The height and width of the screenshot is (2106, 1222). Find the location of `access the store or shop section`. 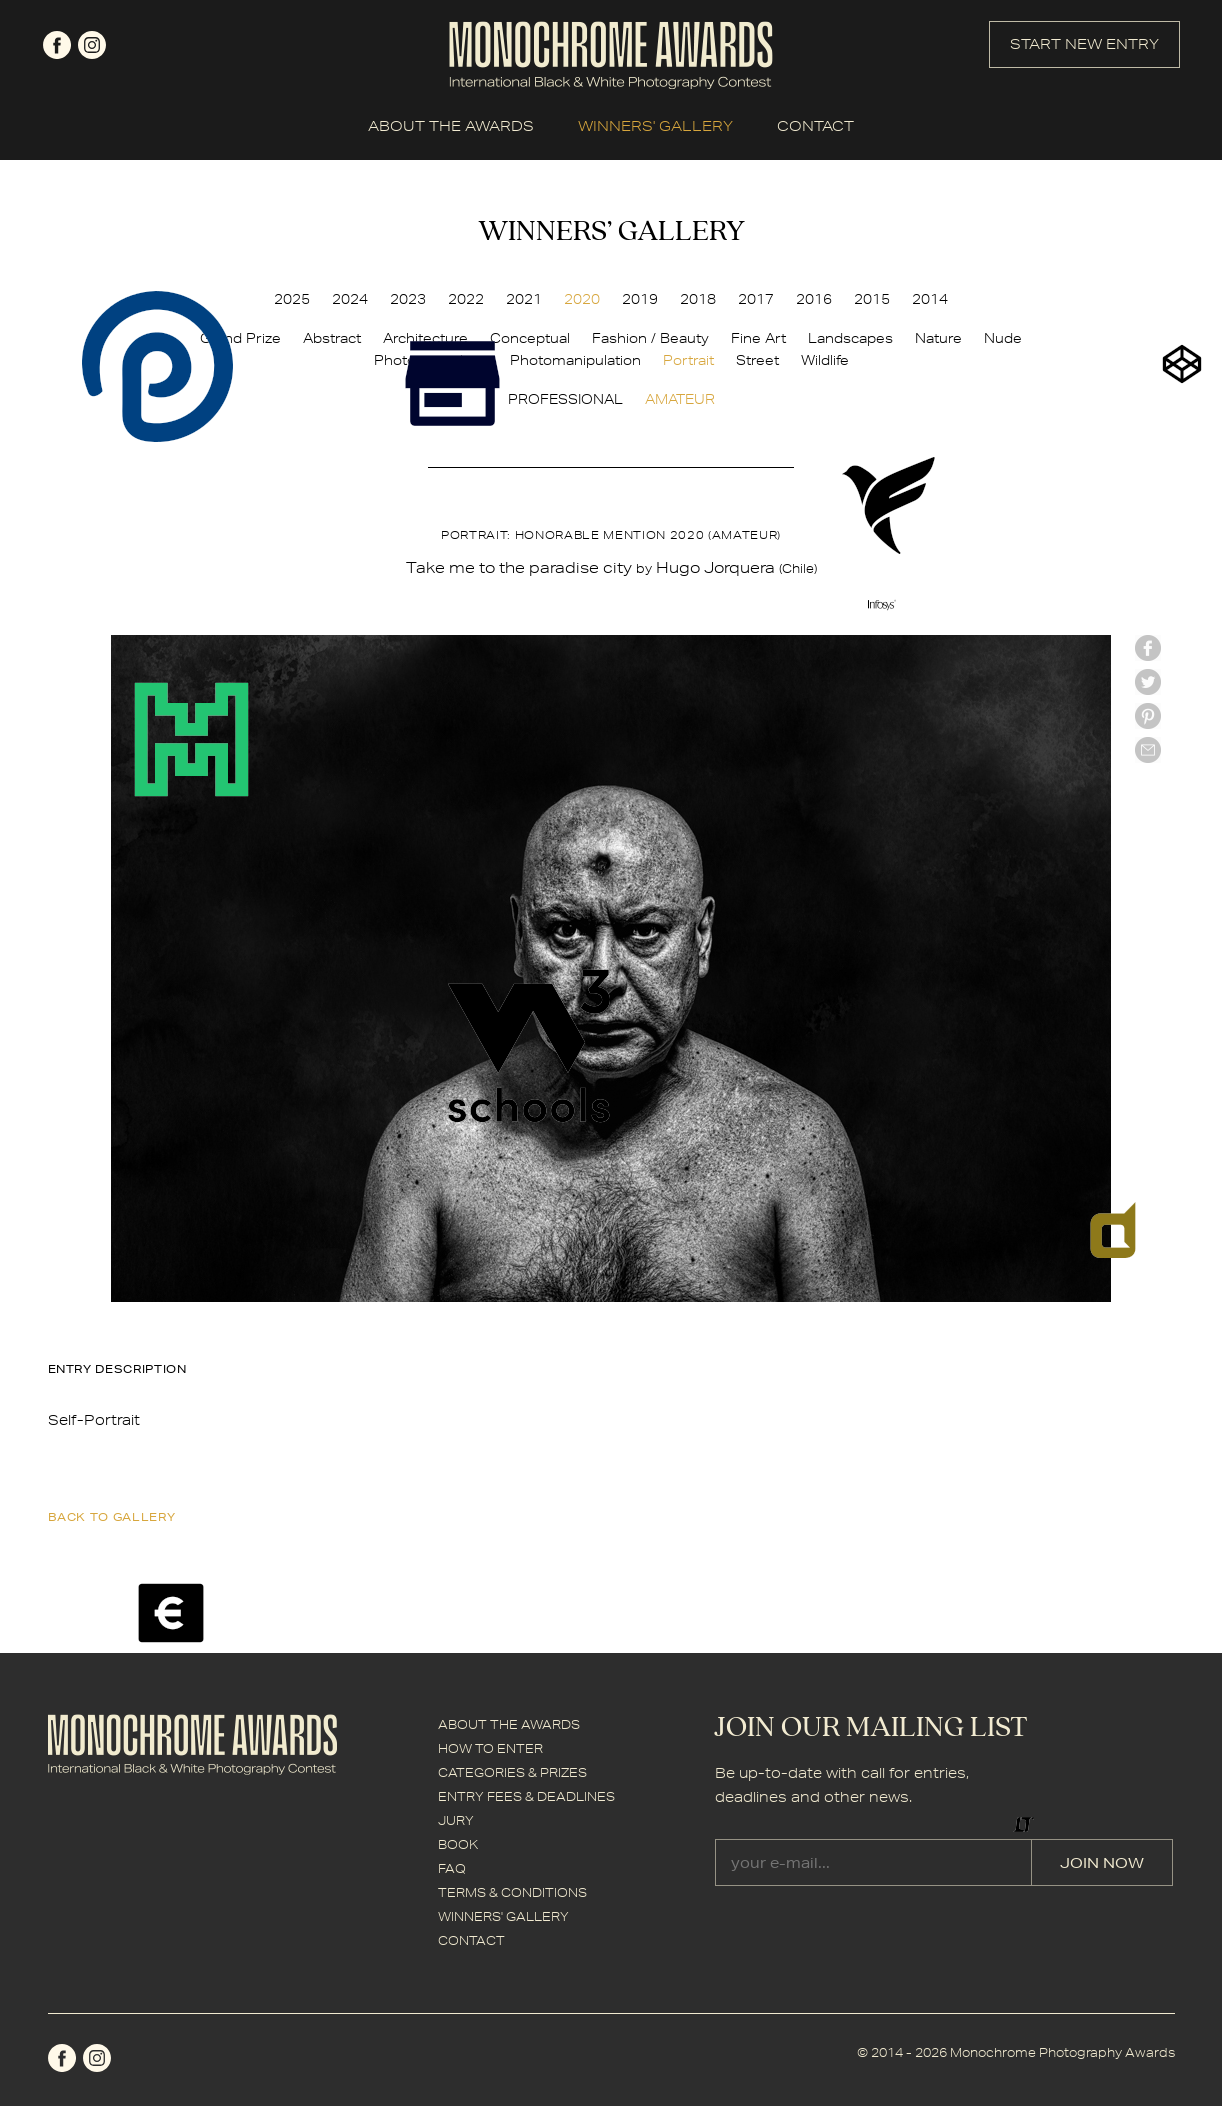

access the store or shop section is located at coordinates (452, 383).